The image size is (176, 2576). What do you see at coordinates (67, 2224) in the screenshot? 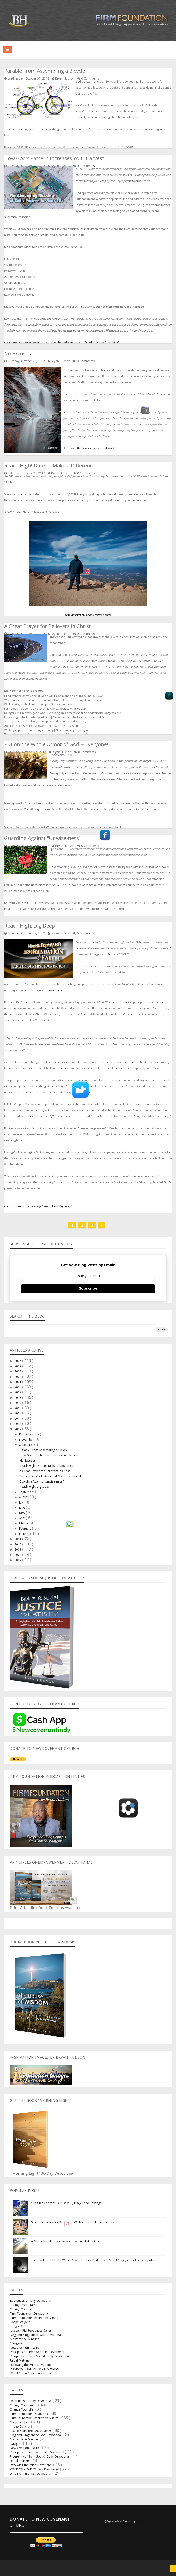
I see `a windows media audio (.wma) file` at bounding box center [67, 2224].